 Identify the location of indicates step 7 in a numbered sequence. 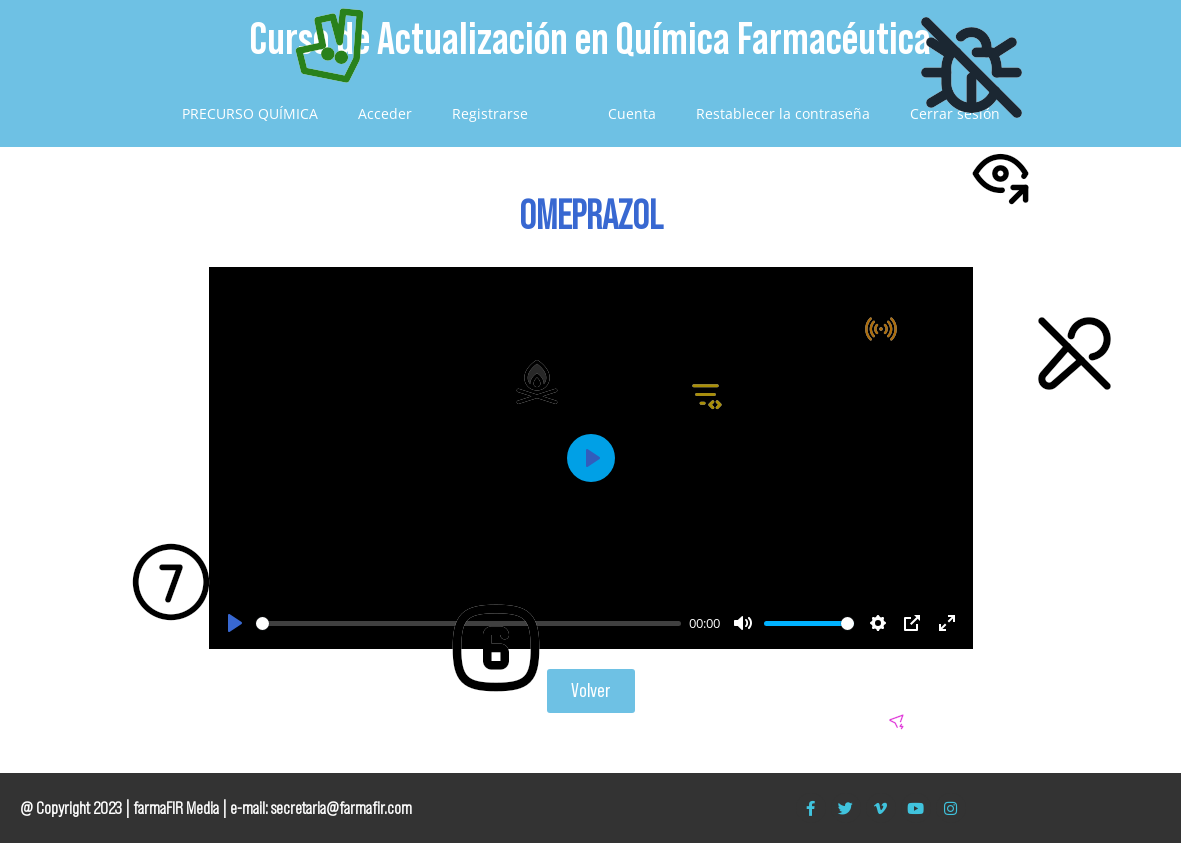
(171, 582).